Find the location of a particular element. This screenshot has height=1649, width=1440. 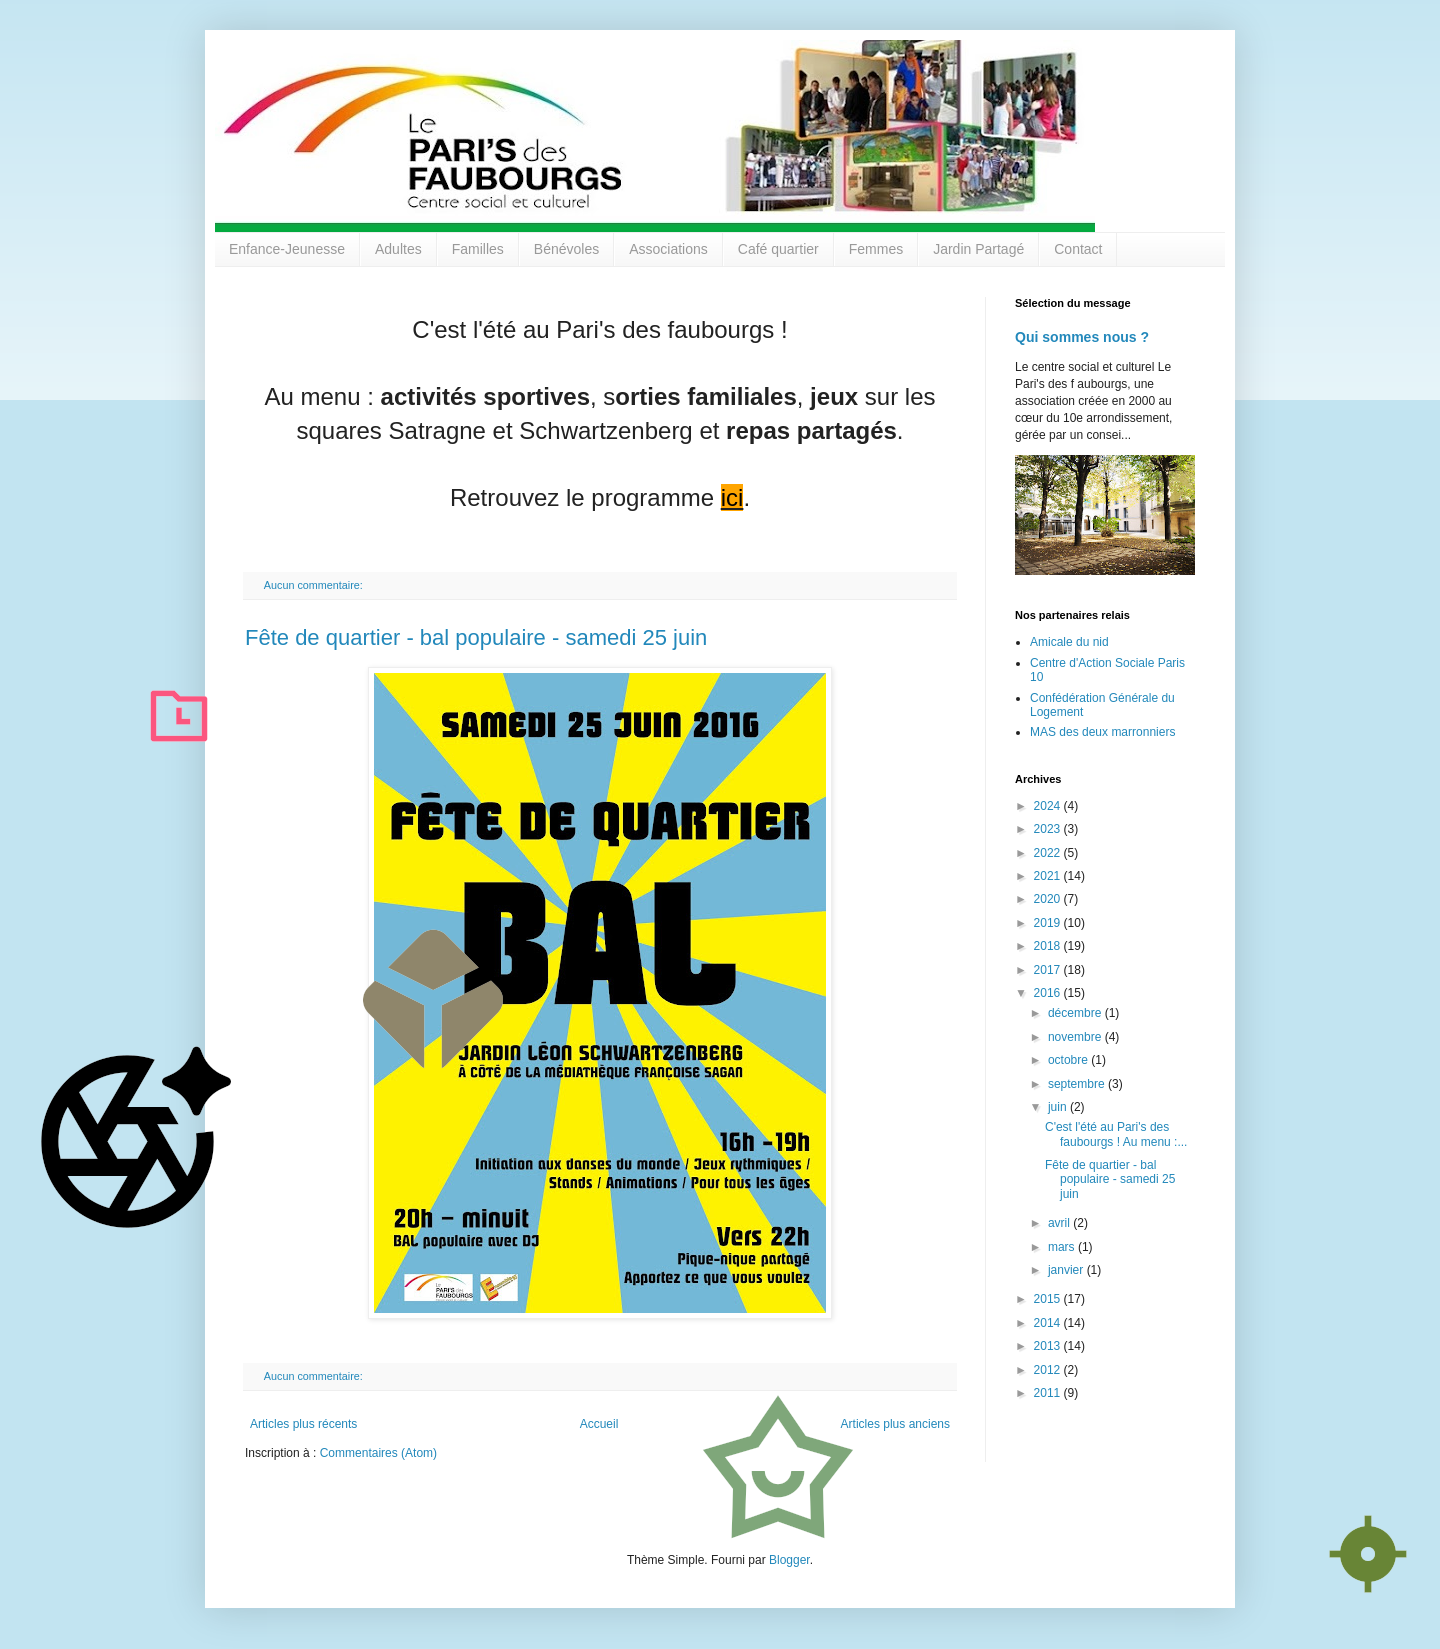

blockchain.com logo is located at coordinates (433, 999).